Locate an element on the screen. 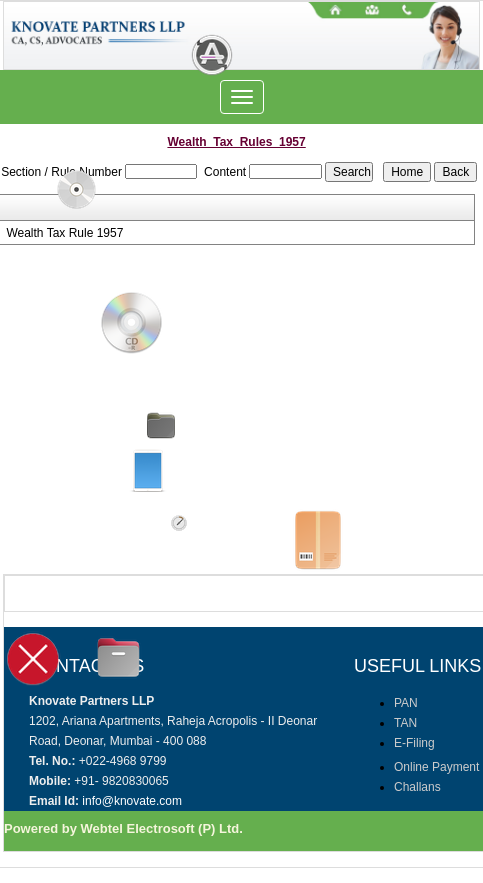  indicates an Insync sync error or failure is located at coordinates (33, 659).